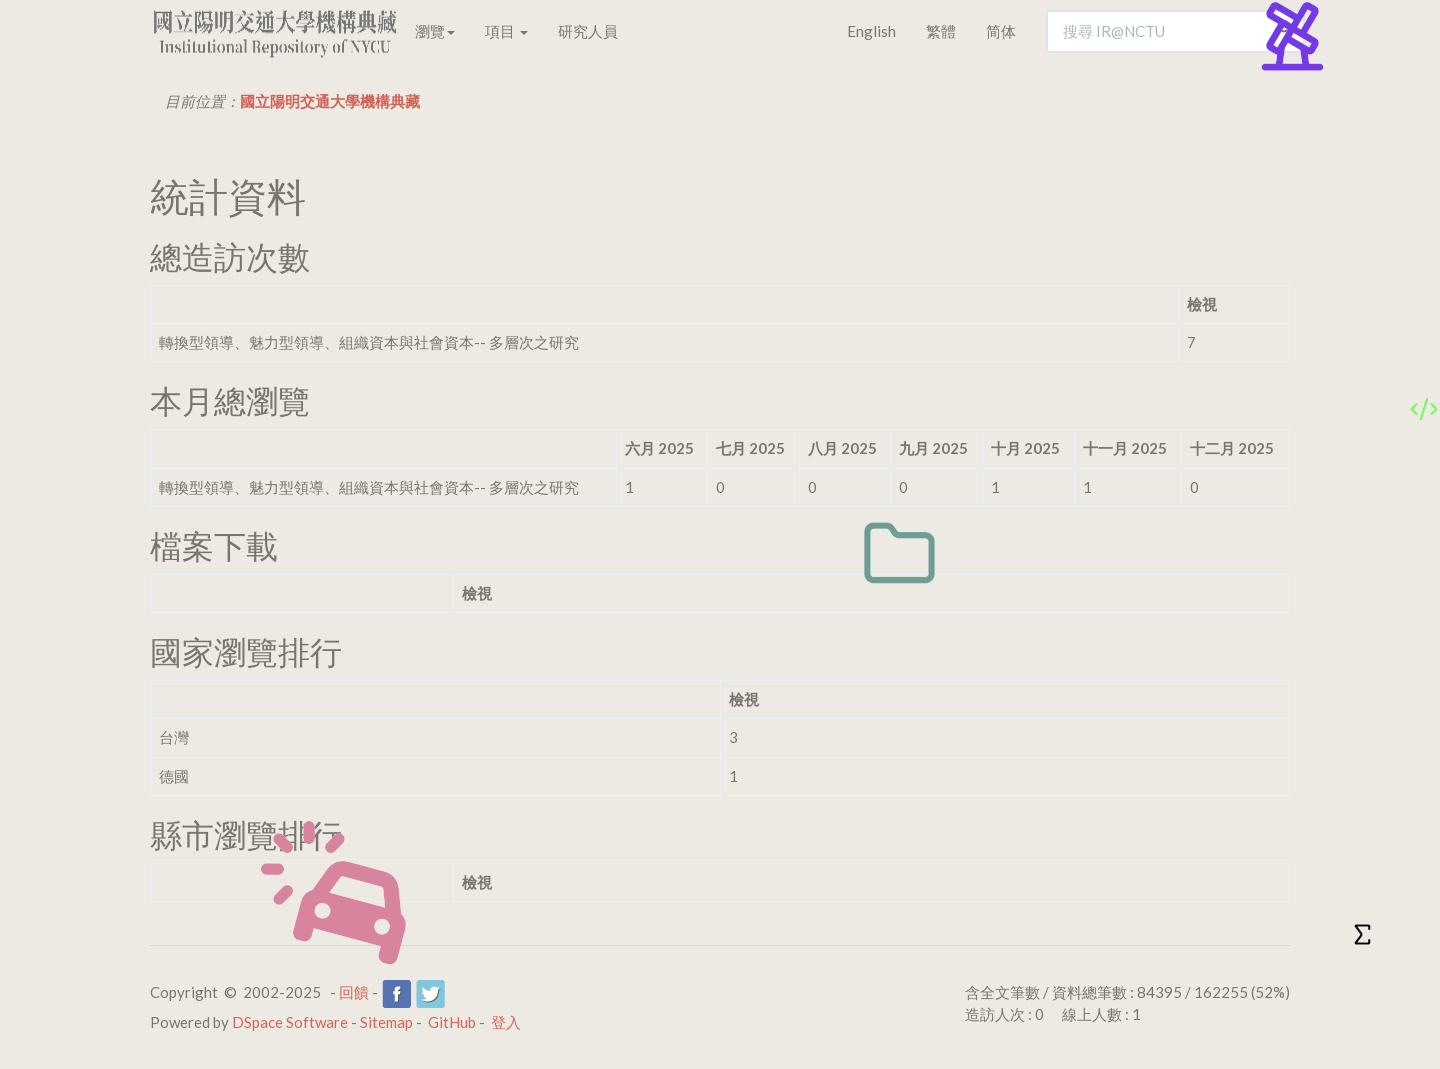 The width and height of the screenshot is (1440, 1069). Describe the element at coordinates (1362, 934) in the screenshot. I see `calculate sum or total` at that location.